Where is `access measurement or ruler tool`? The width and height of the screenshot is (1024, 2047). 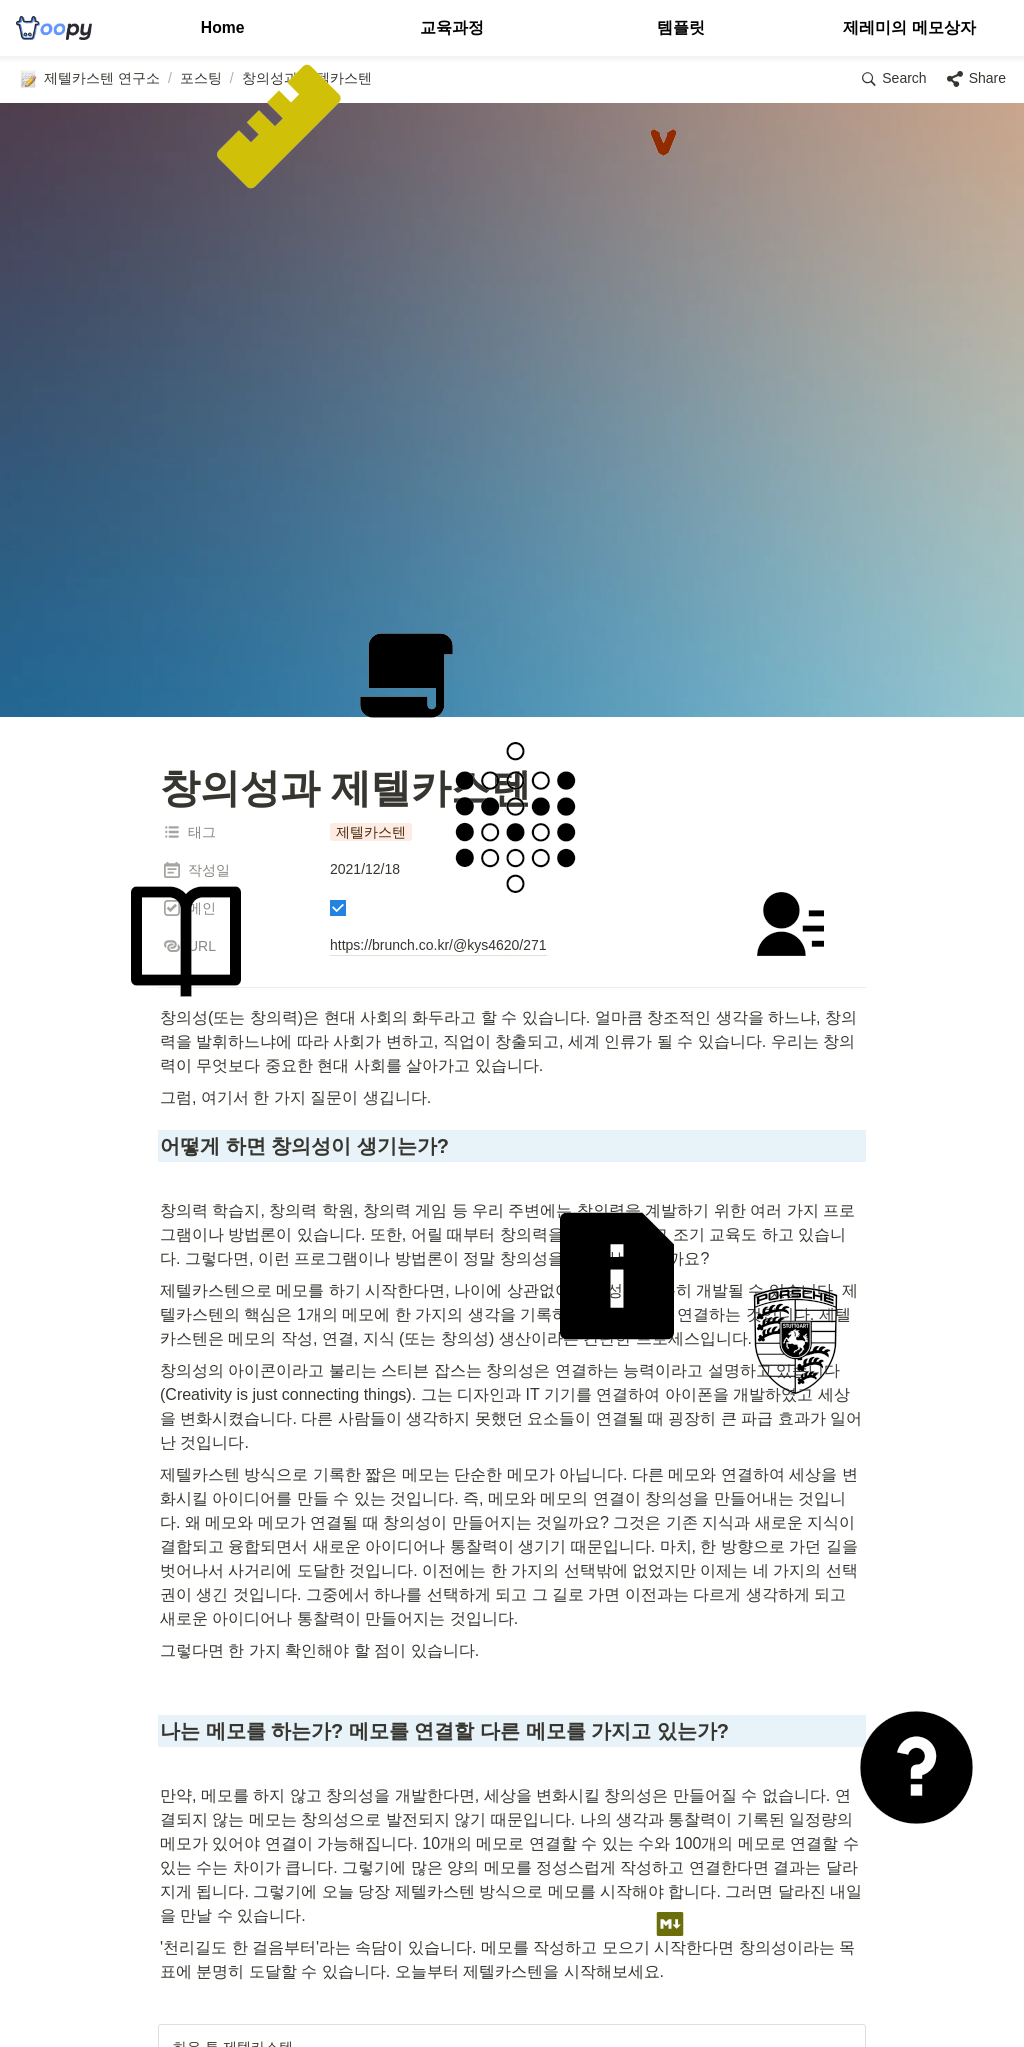 access measurement or ruler tool is located at coordinates (279, 123).